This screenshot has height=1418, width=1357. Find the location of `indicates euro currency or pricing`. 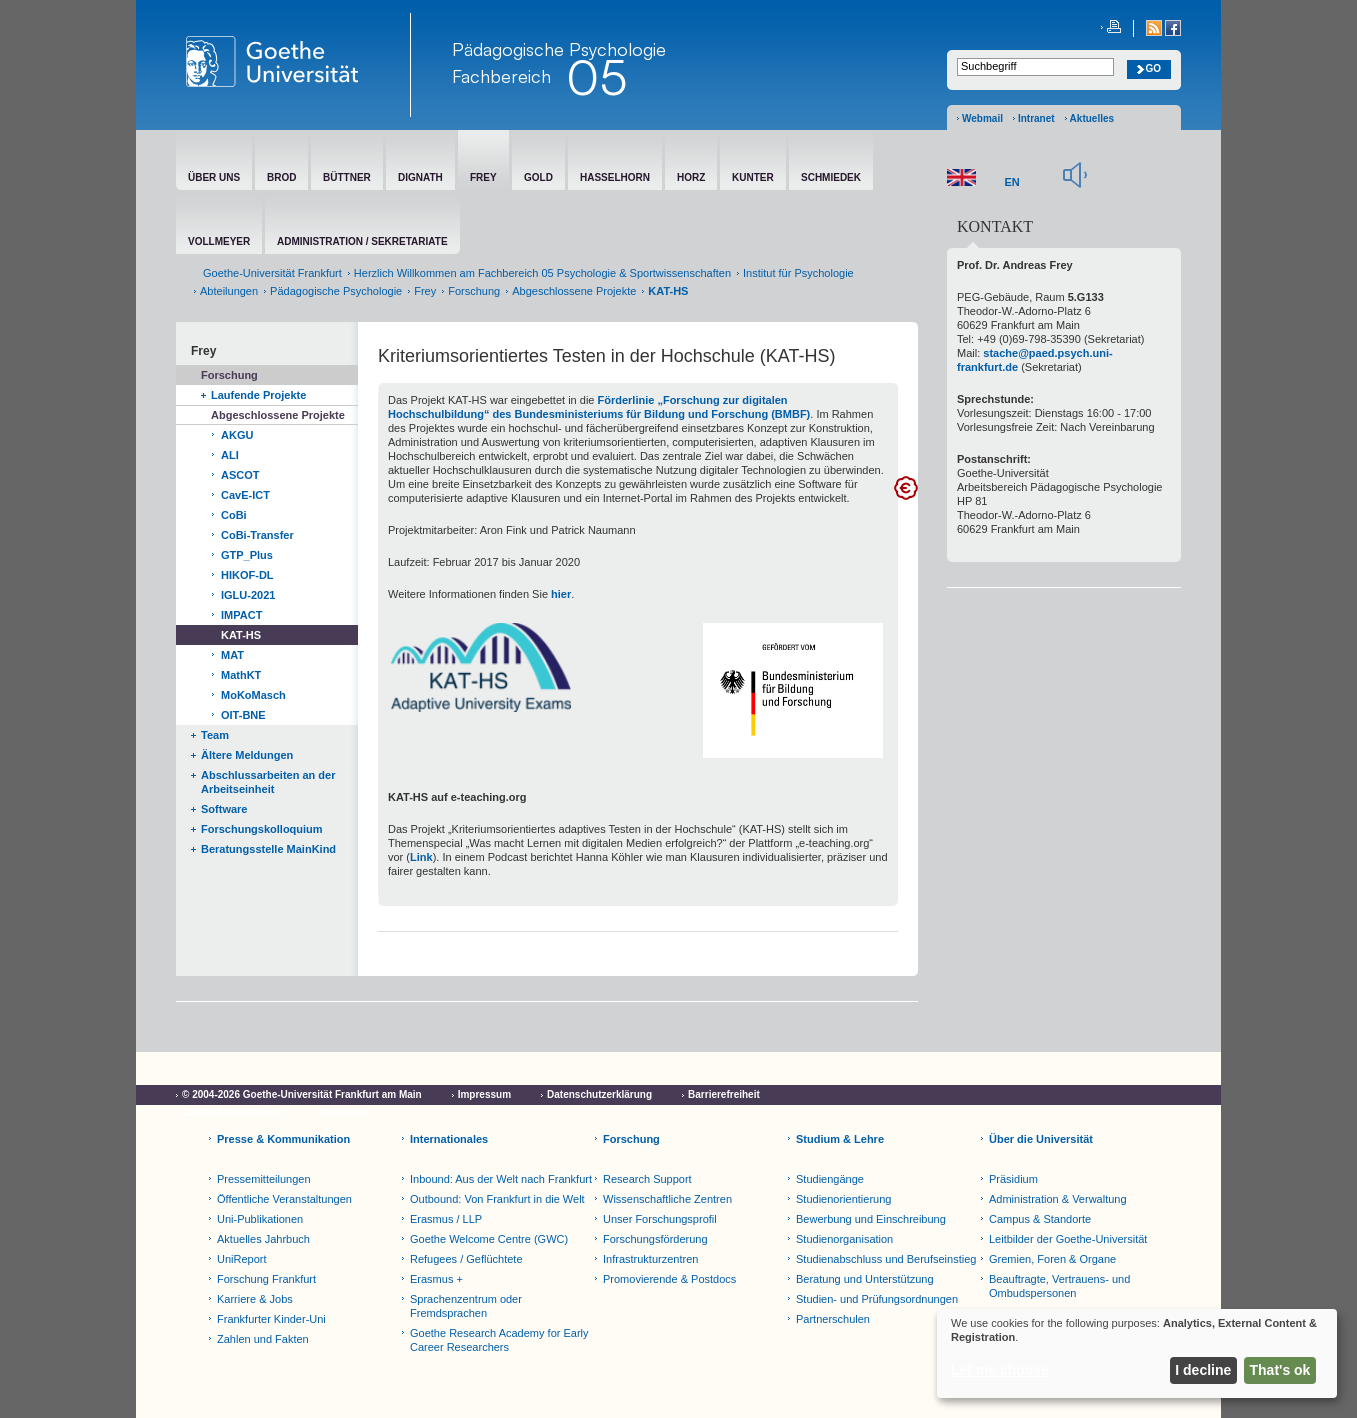

indicates euro currency or pricing is located at coordinates (906, 488).